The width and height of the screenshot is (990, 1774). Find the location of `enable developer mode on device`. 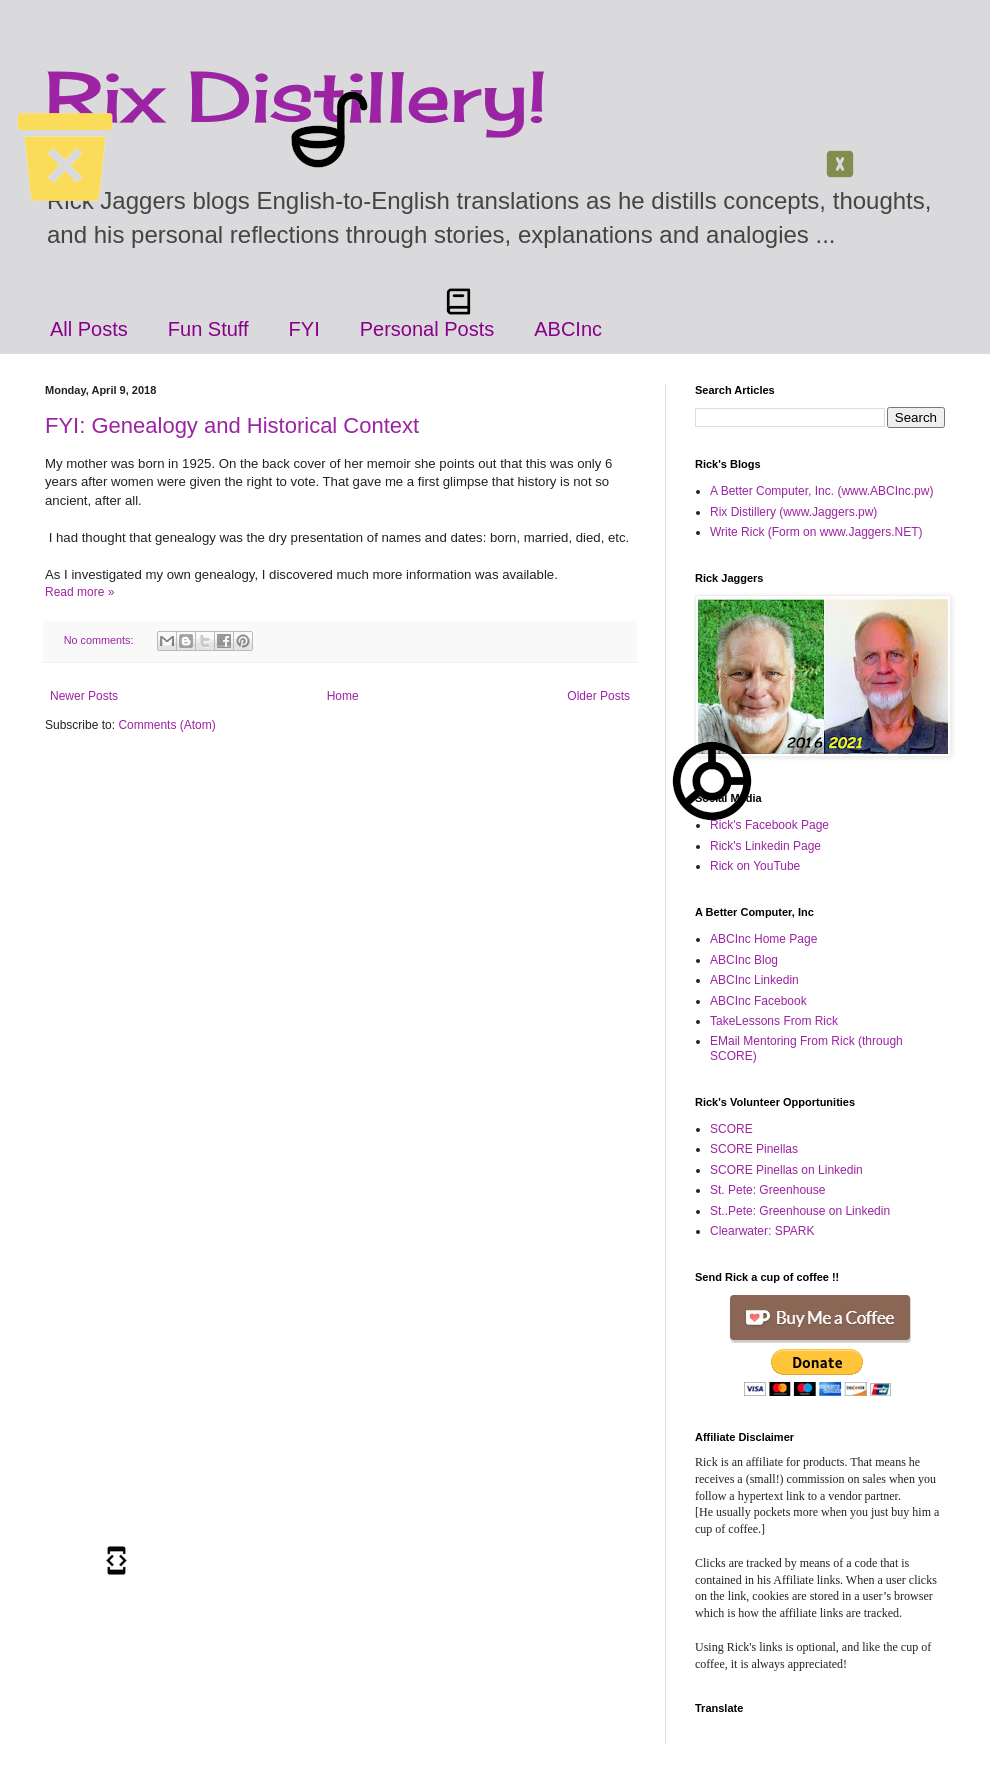

enable developer mode on device is located at coordinates (116, 1560).